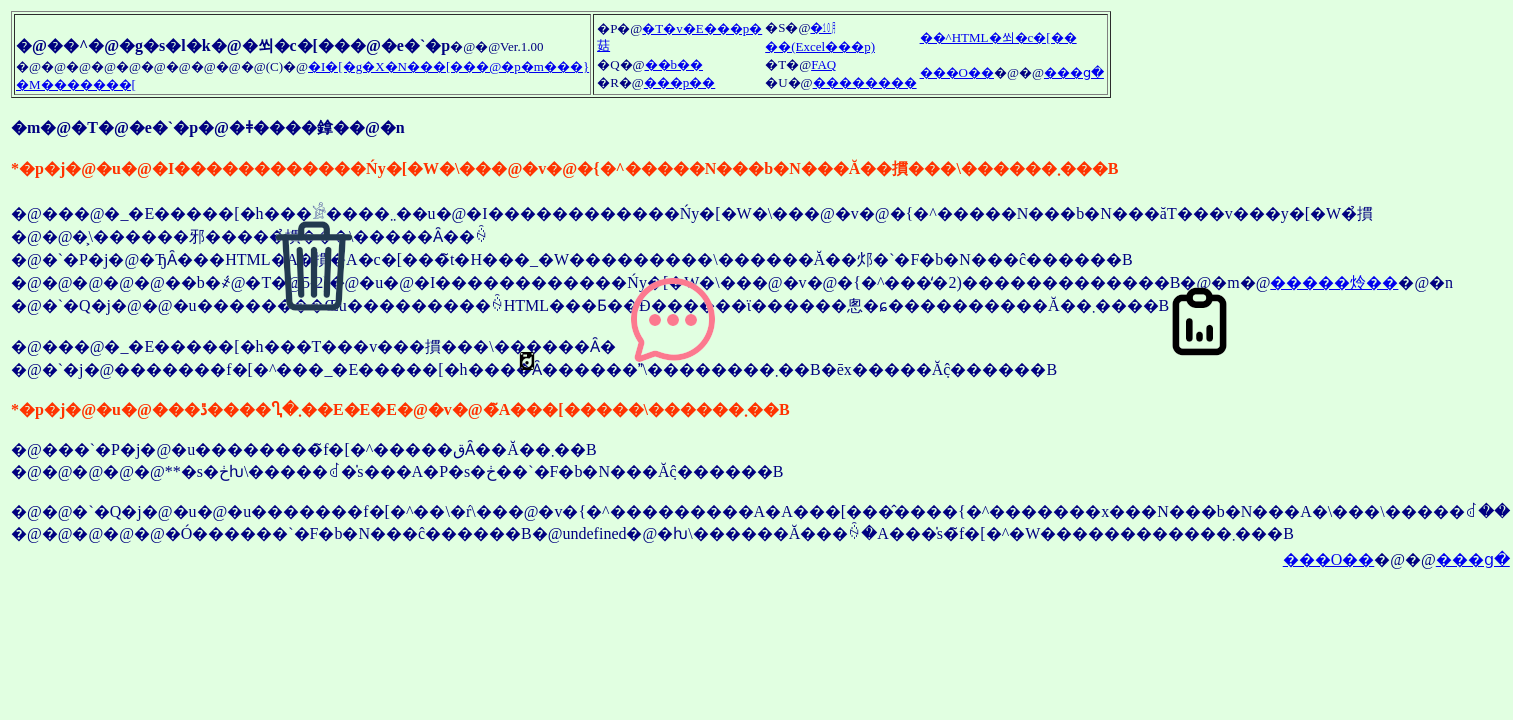 Image resolution: width=1513 pixels, height=720 pixels. What do you see at coordinates (314, 266) in the screenshot?
I see `delete this item` at bounding box center [314, 266].